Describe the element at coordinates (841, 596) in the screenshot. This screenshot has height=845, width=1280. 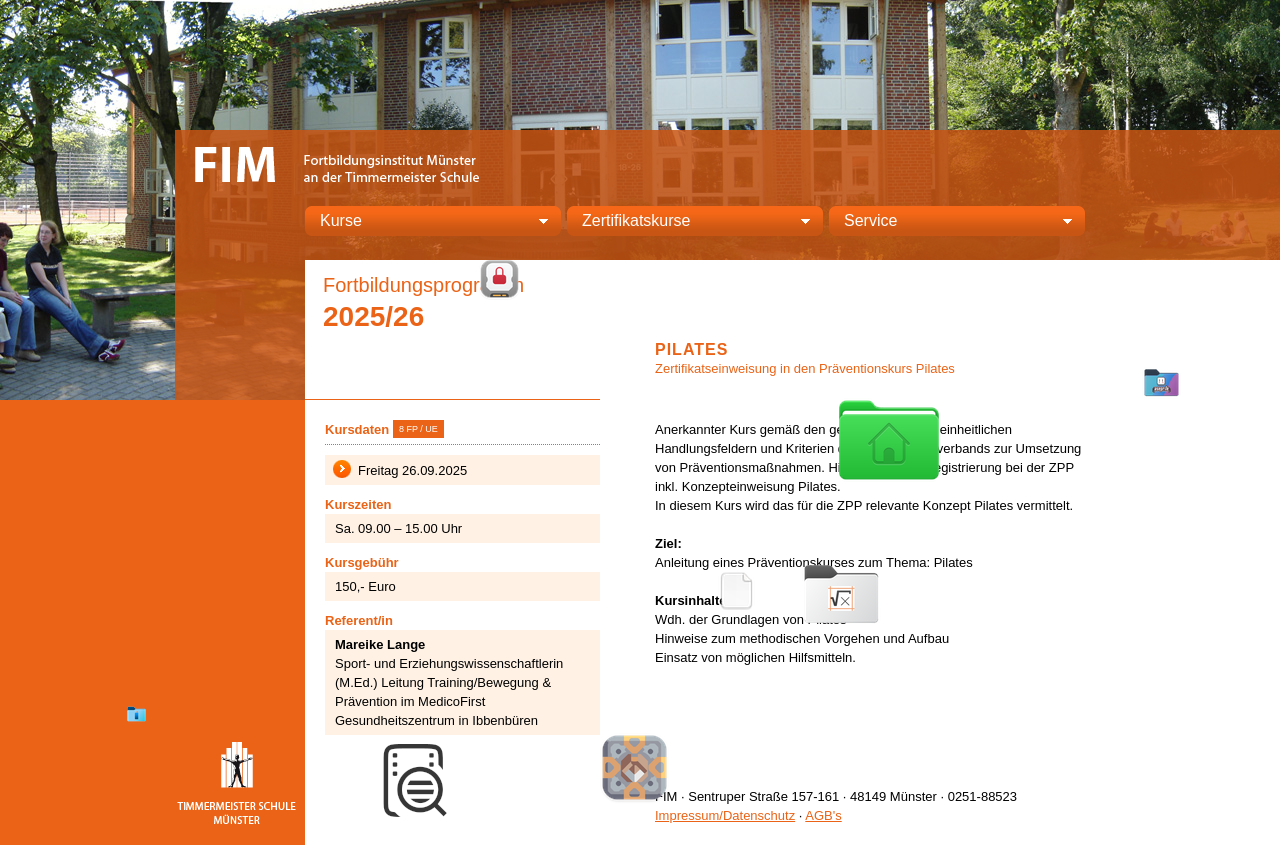
I see `folder containing LibreOffice Math formula files` at that location.